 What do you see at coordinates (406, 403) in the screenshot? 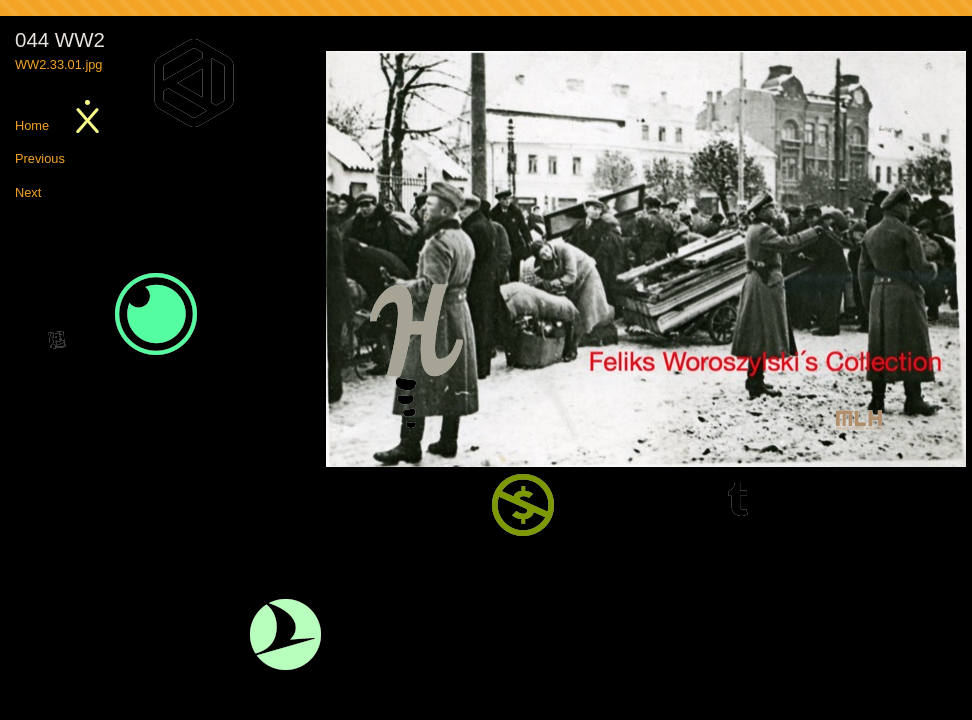
I see `spine game engine logo` at bounding box center [406, 403].